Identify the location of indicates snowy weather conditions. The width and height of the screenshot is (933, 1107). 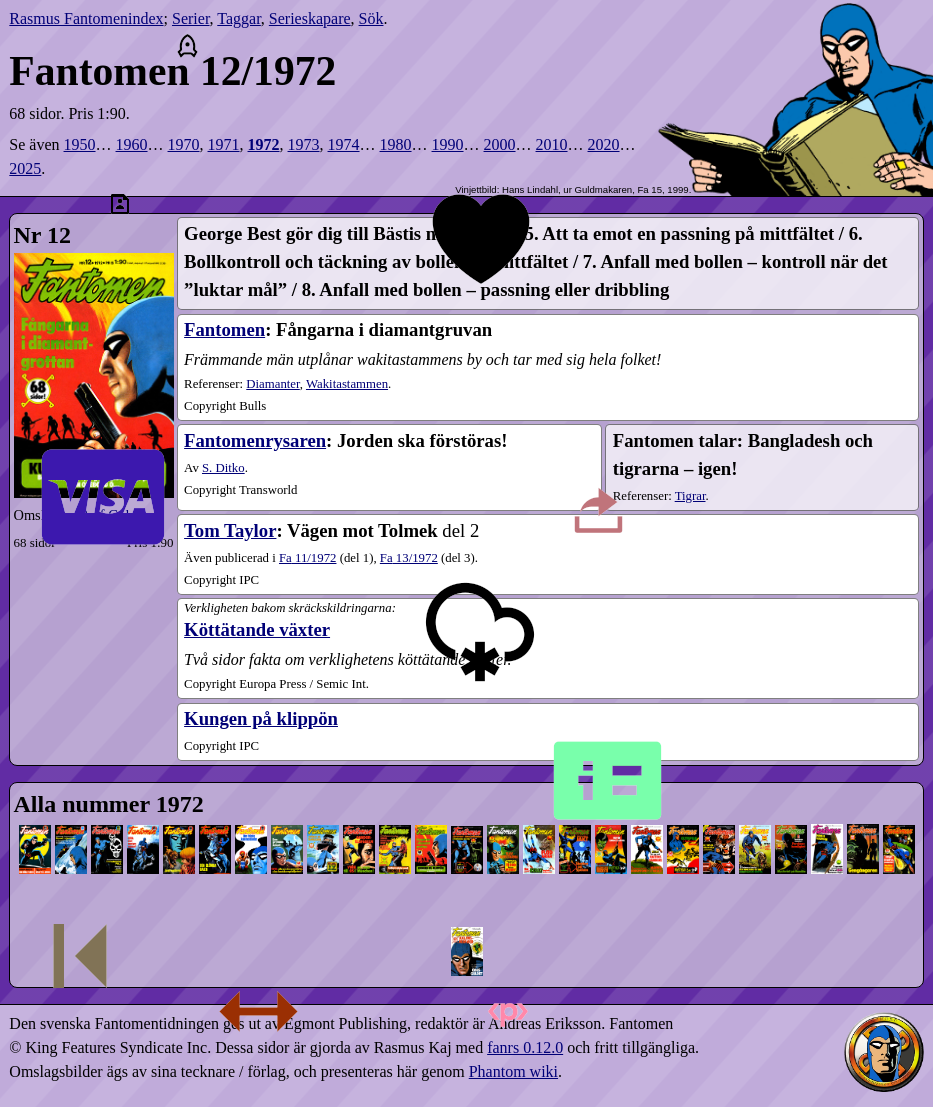
(480, 632).